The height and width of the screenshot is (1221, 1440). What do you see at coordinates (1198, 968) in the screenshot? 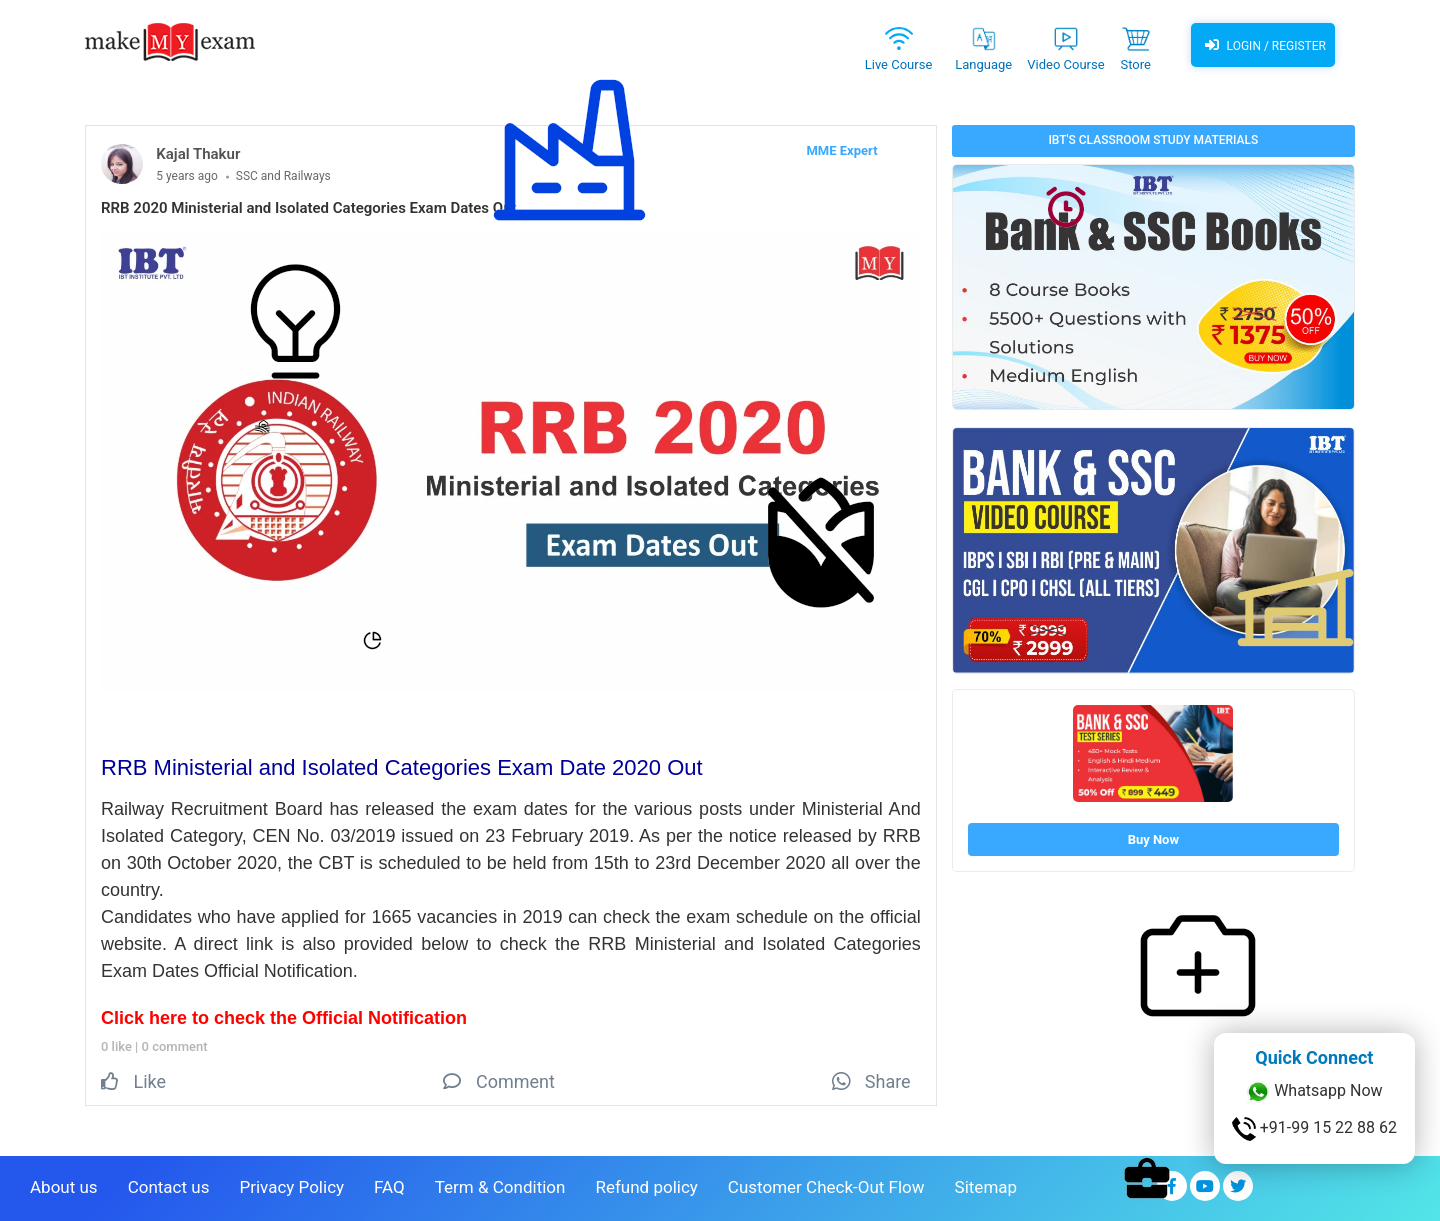
I see `add a new photo` at bounding box center [1198, 968].